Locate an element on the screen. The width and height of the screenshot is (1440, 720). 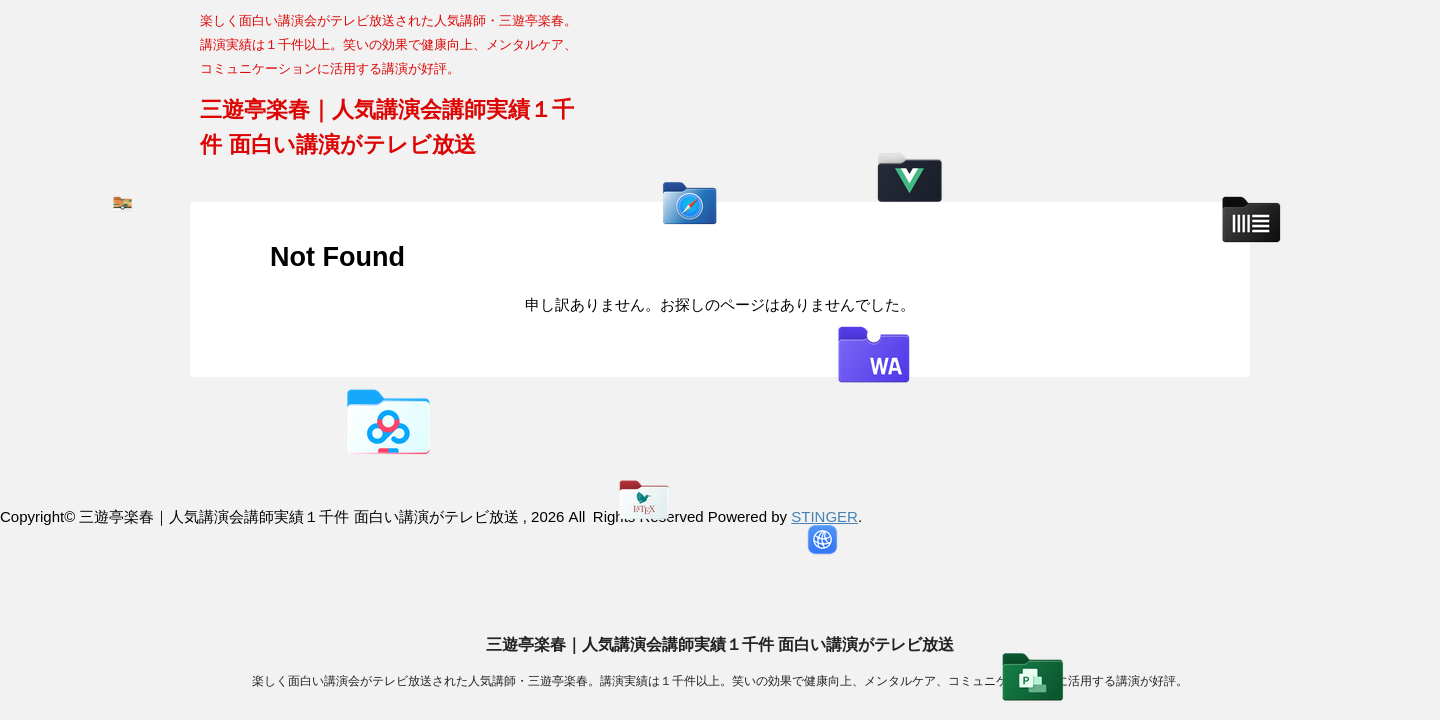
open Baidu Netdisk cloud storage folder is located at coordinates (388, 424).